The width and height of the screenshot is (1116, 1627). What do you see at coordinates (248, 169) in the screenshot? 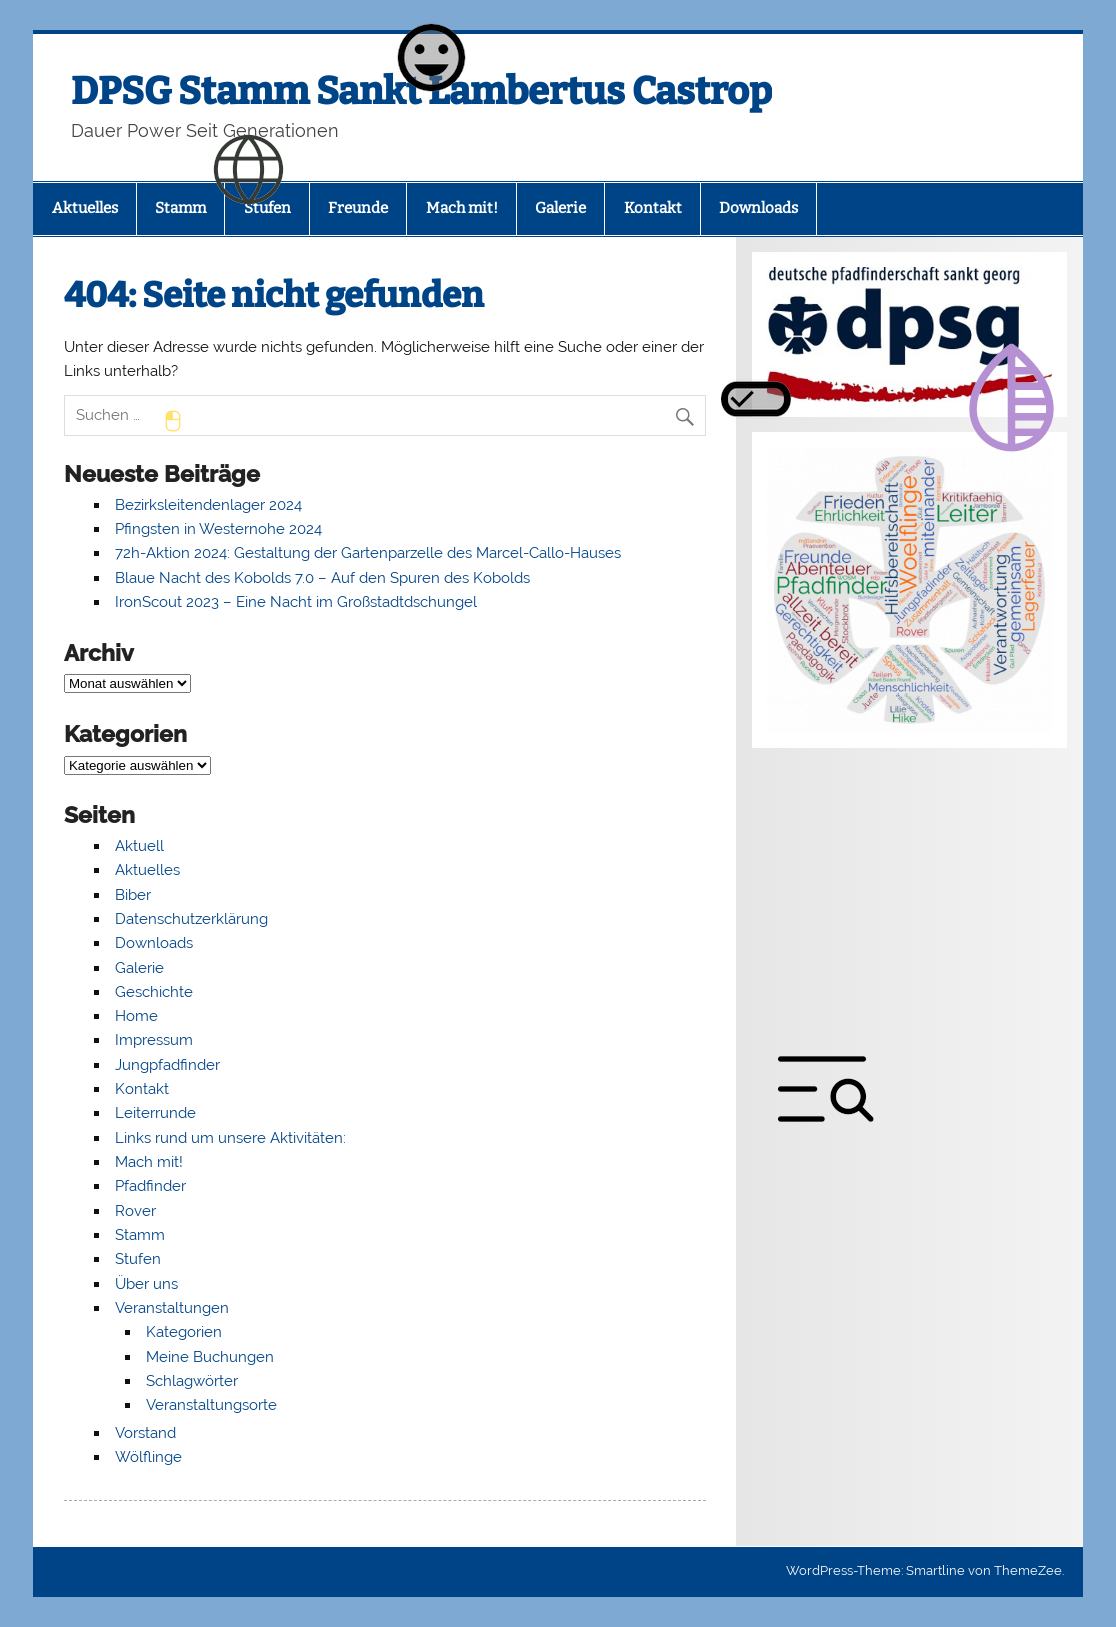
I see `access global or international settings` at bounding box center [248, 169].